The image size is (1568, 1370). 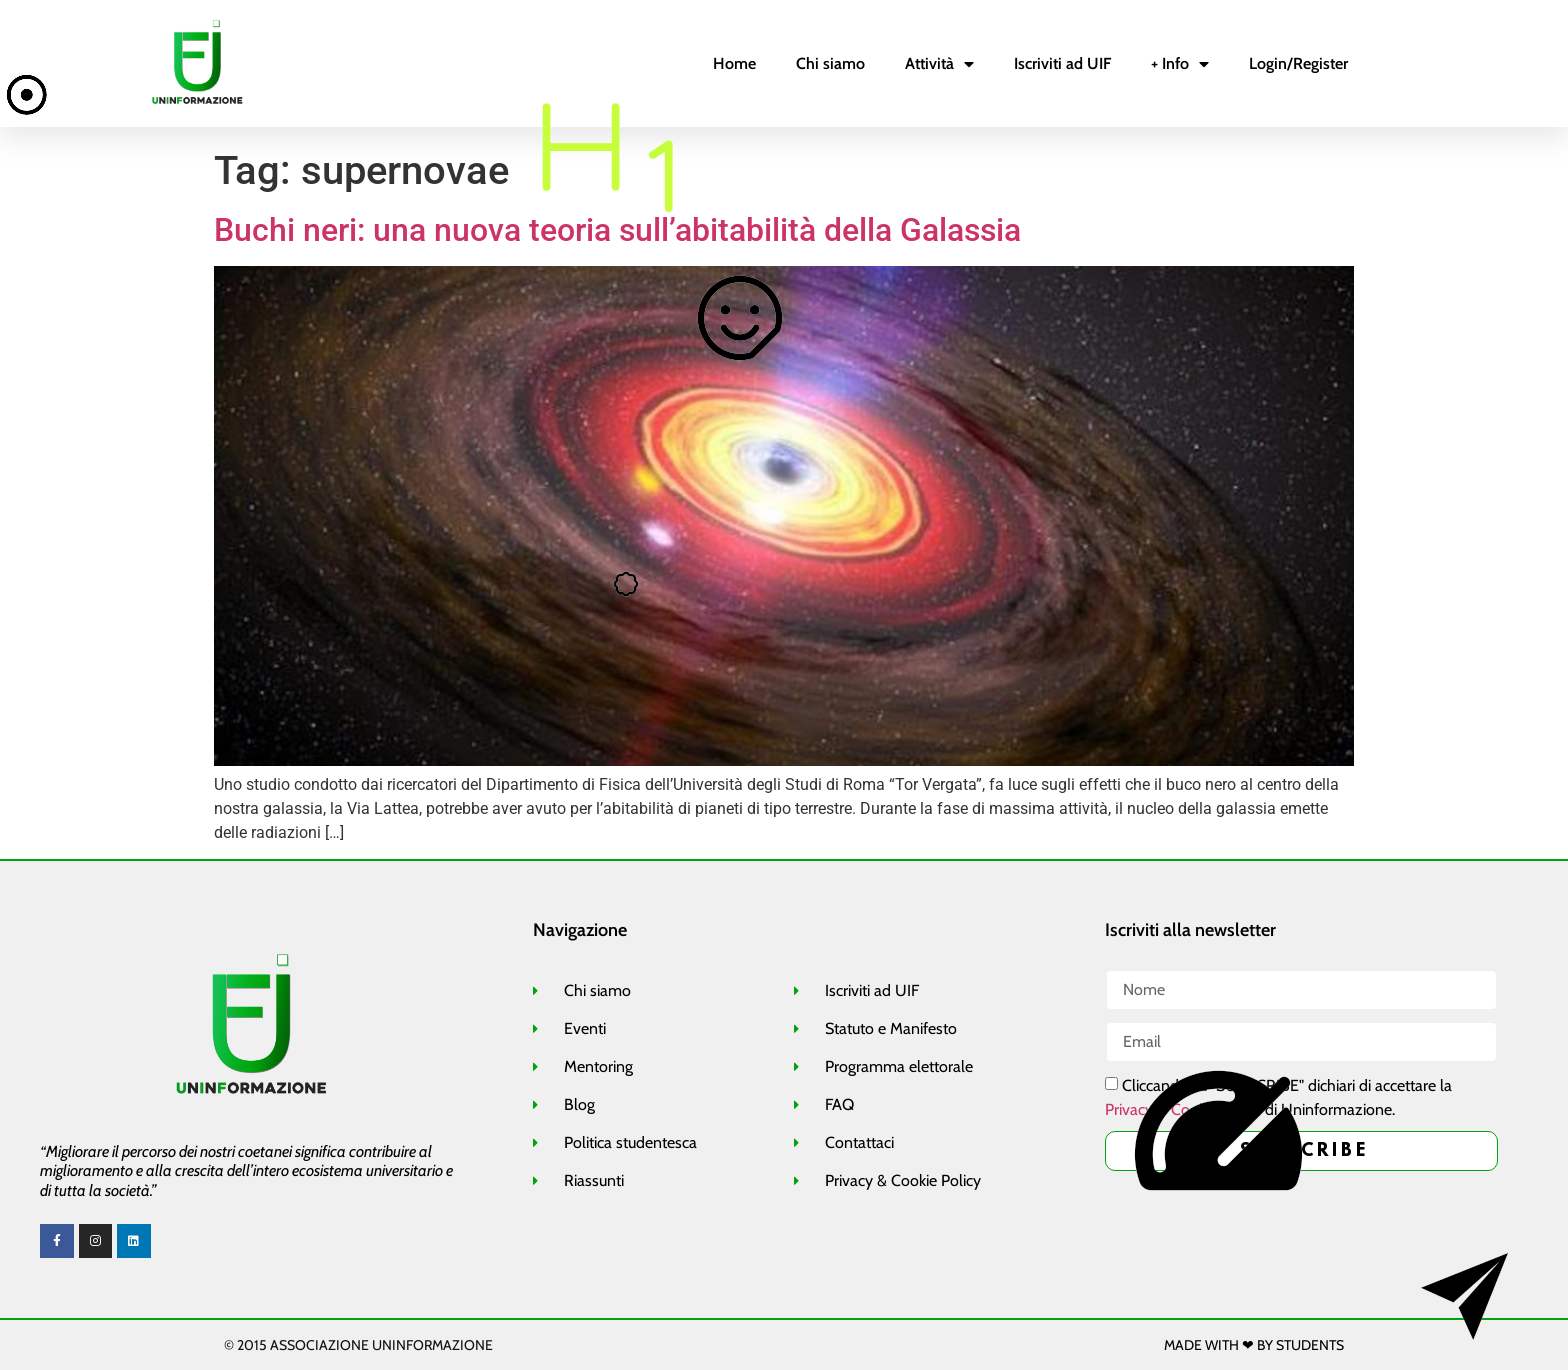 What do you see at coordinates (626, 584) in the screenshot?
I see `indicates an achievement or badge earned` at bounding box center [626, 584].